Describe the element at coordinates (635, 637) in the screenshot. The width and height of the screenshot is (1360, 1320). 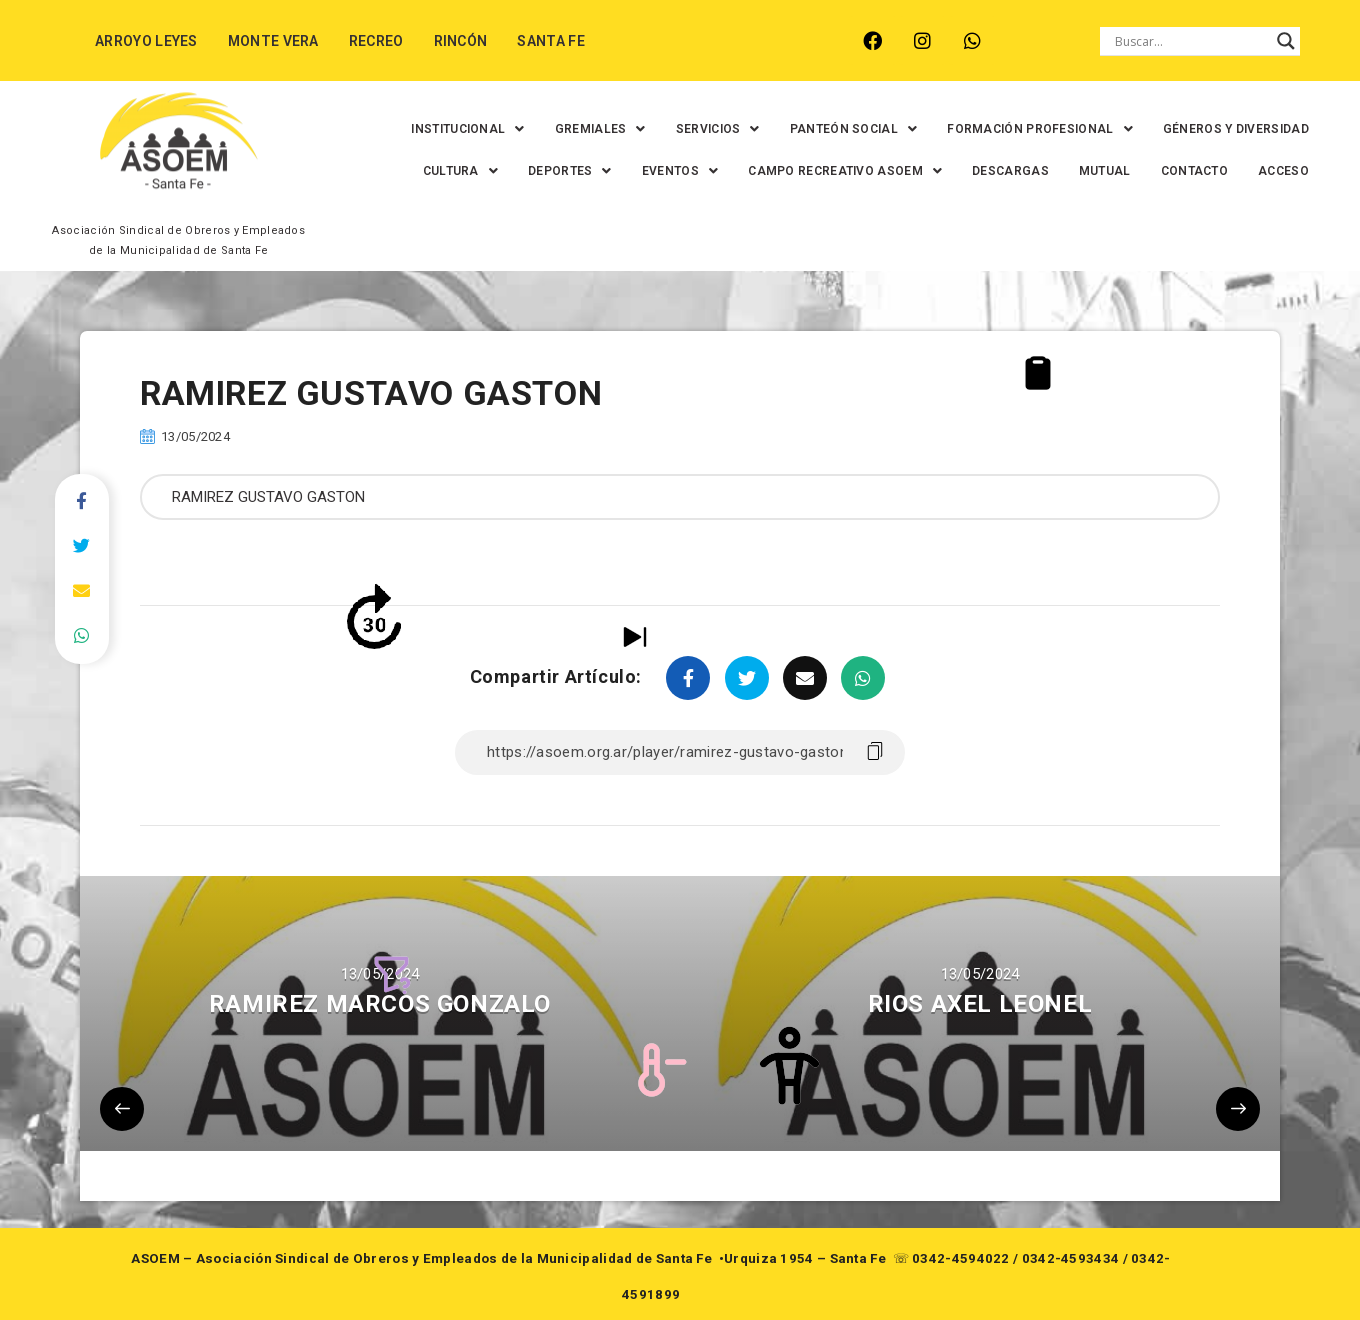
I see `skip to the next track` at that location.